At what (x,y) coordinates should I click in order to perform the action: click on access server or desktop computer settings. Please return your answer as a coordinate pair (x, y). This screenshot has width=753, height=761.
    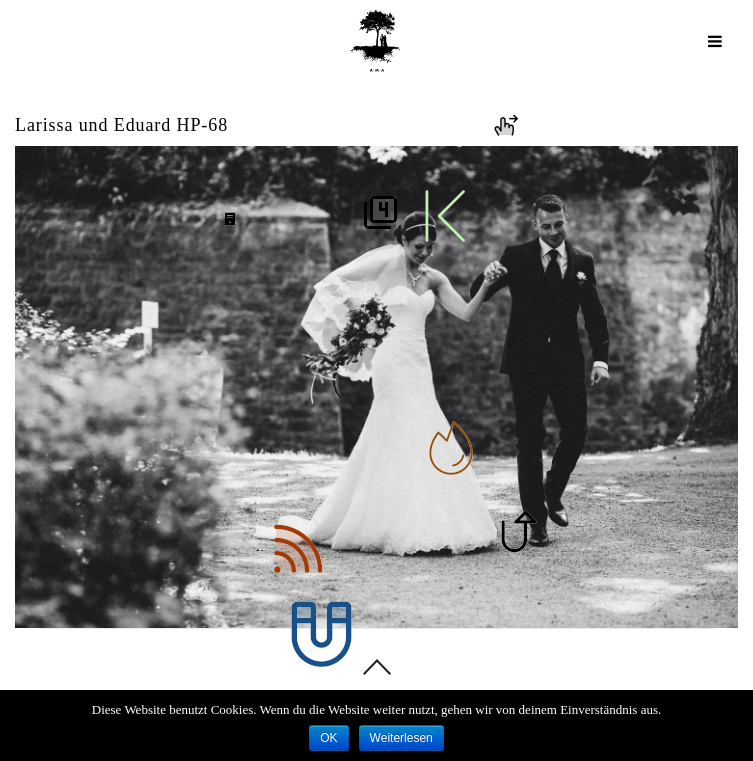
    Looking at the image, I should click on (230, 219).